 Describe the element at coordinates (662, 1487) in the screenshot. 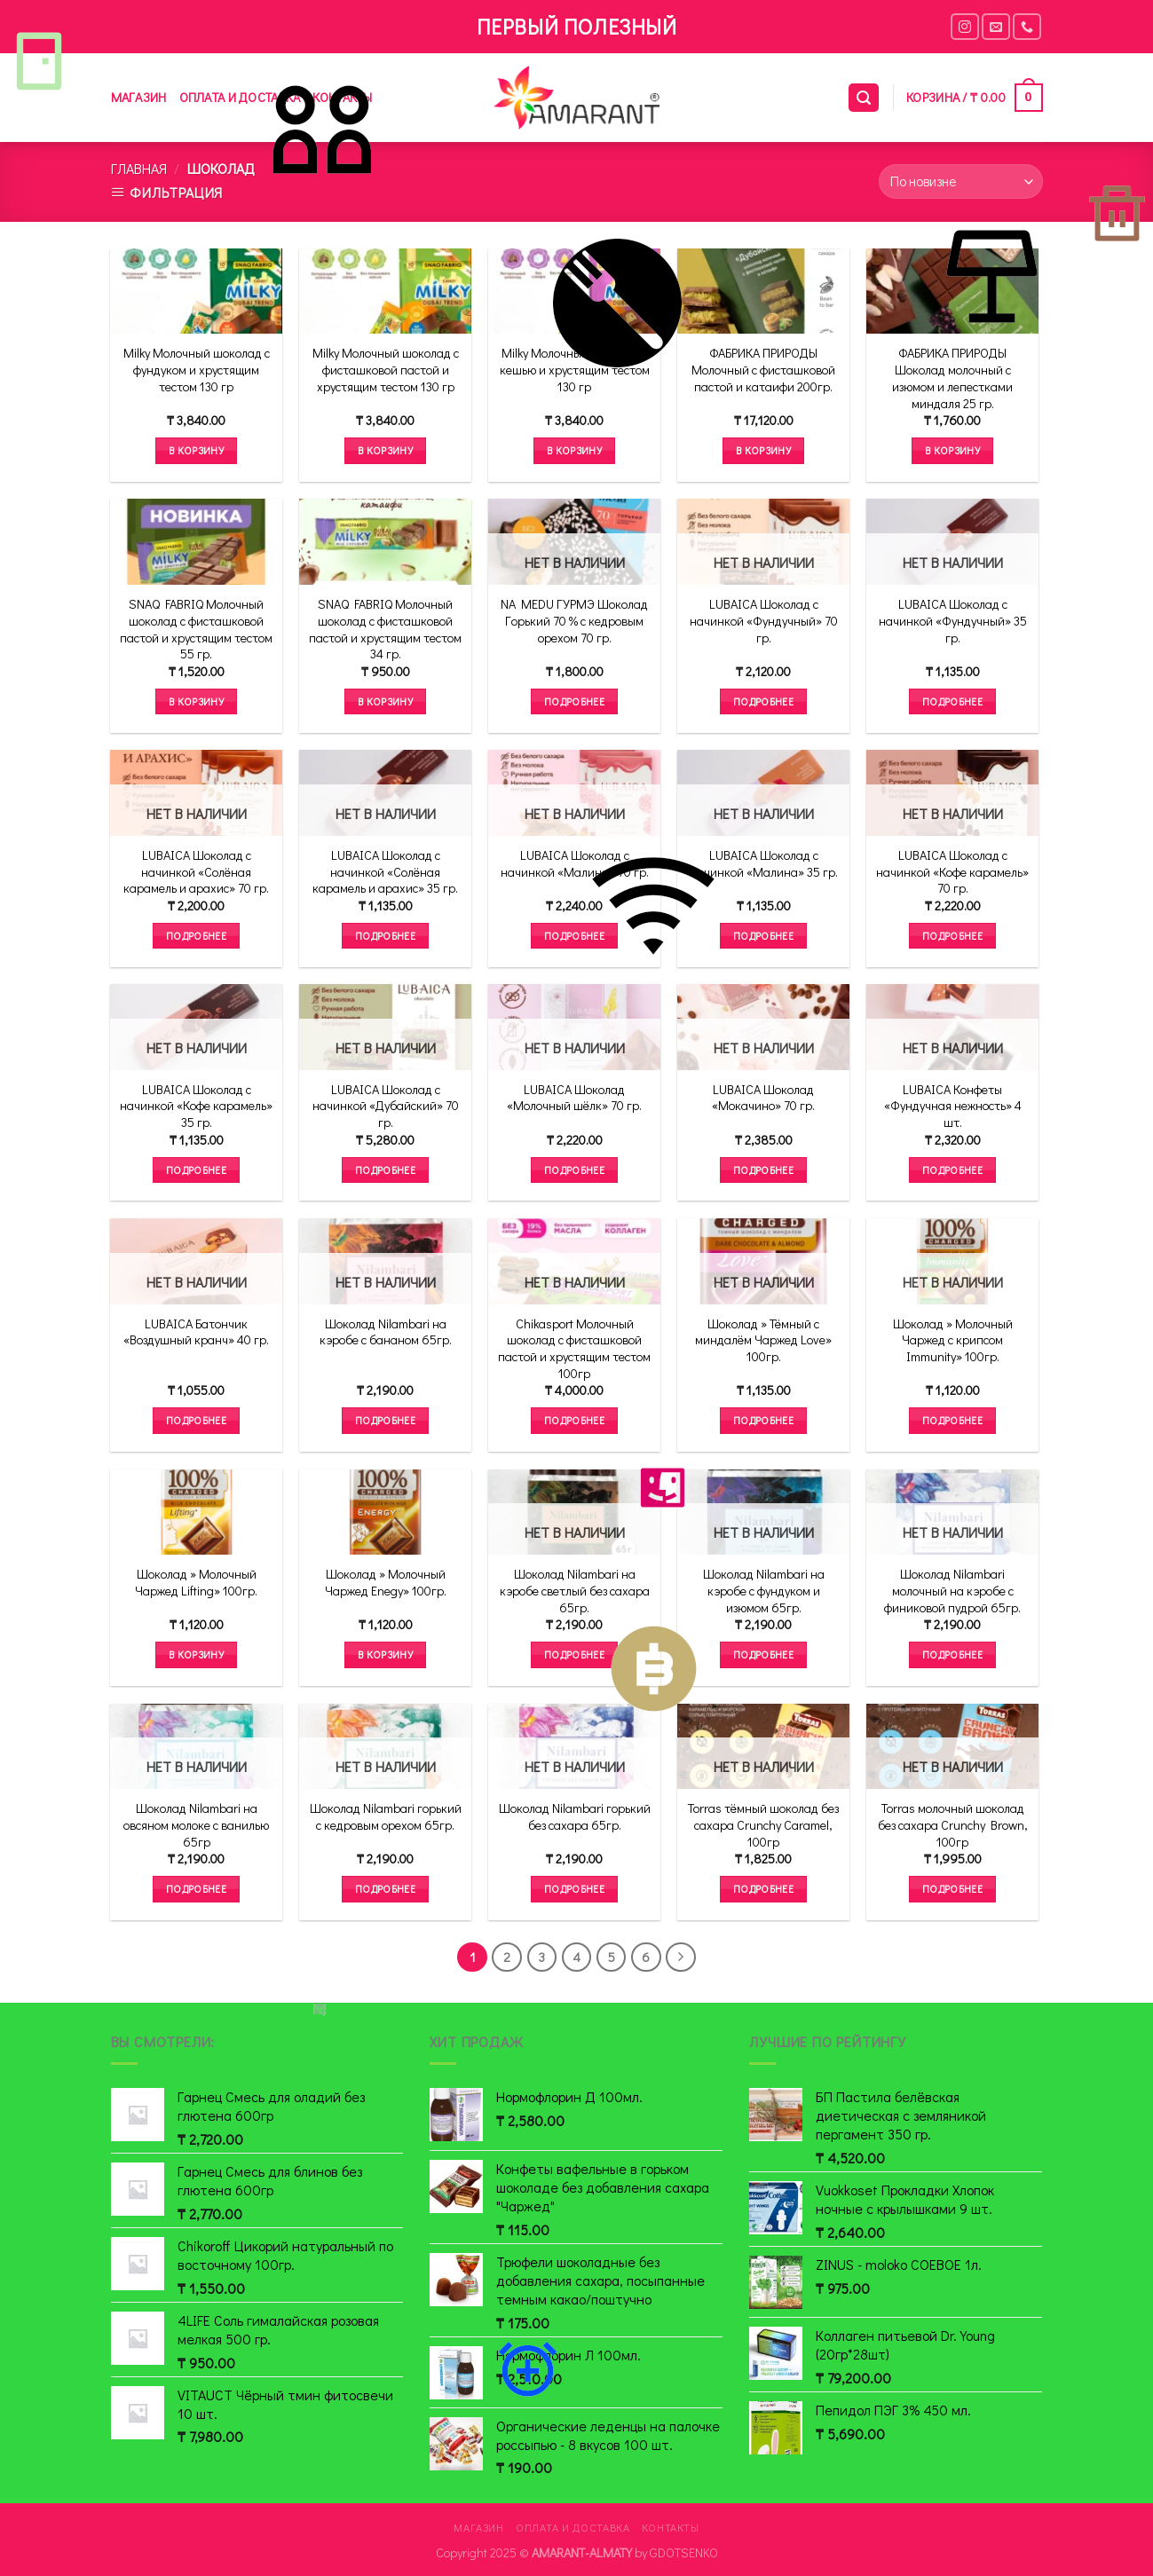

I see `open finder to browse files and folders` at that location.